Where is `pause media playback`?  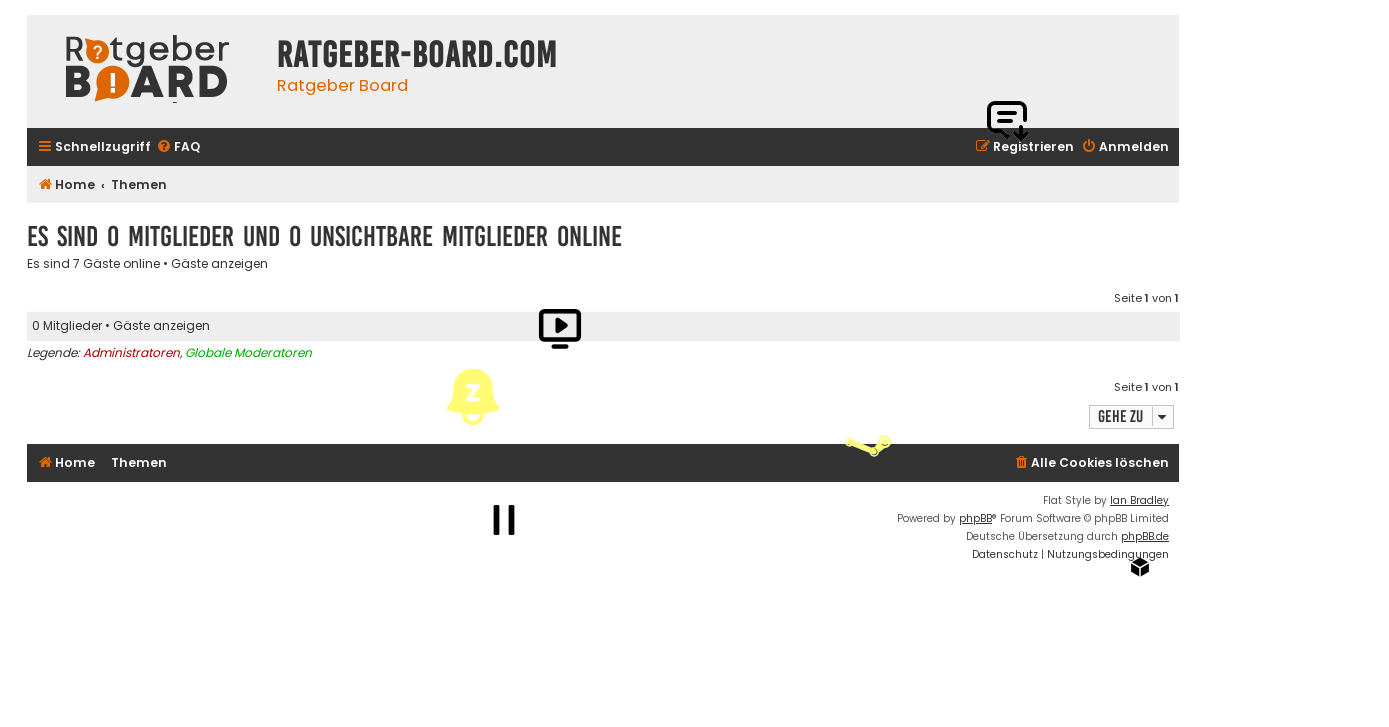 pause media playback is located at coordinates (504, 520).